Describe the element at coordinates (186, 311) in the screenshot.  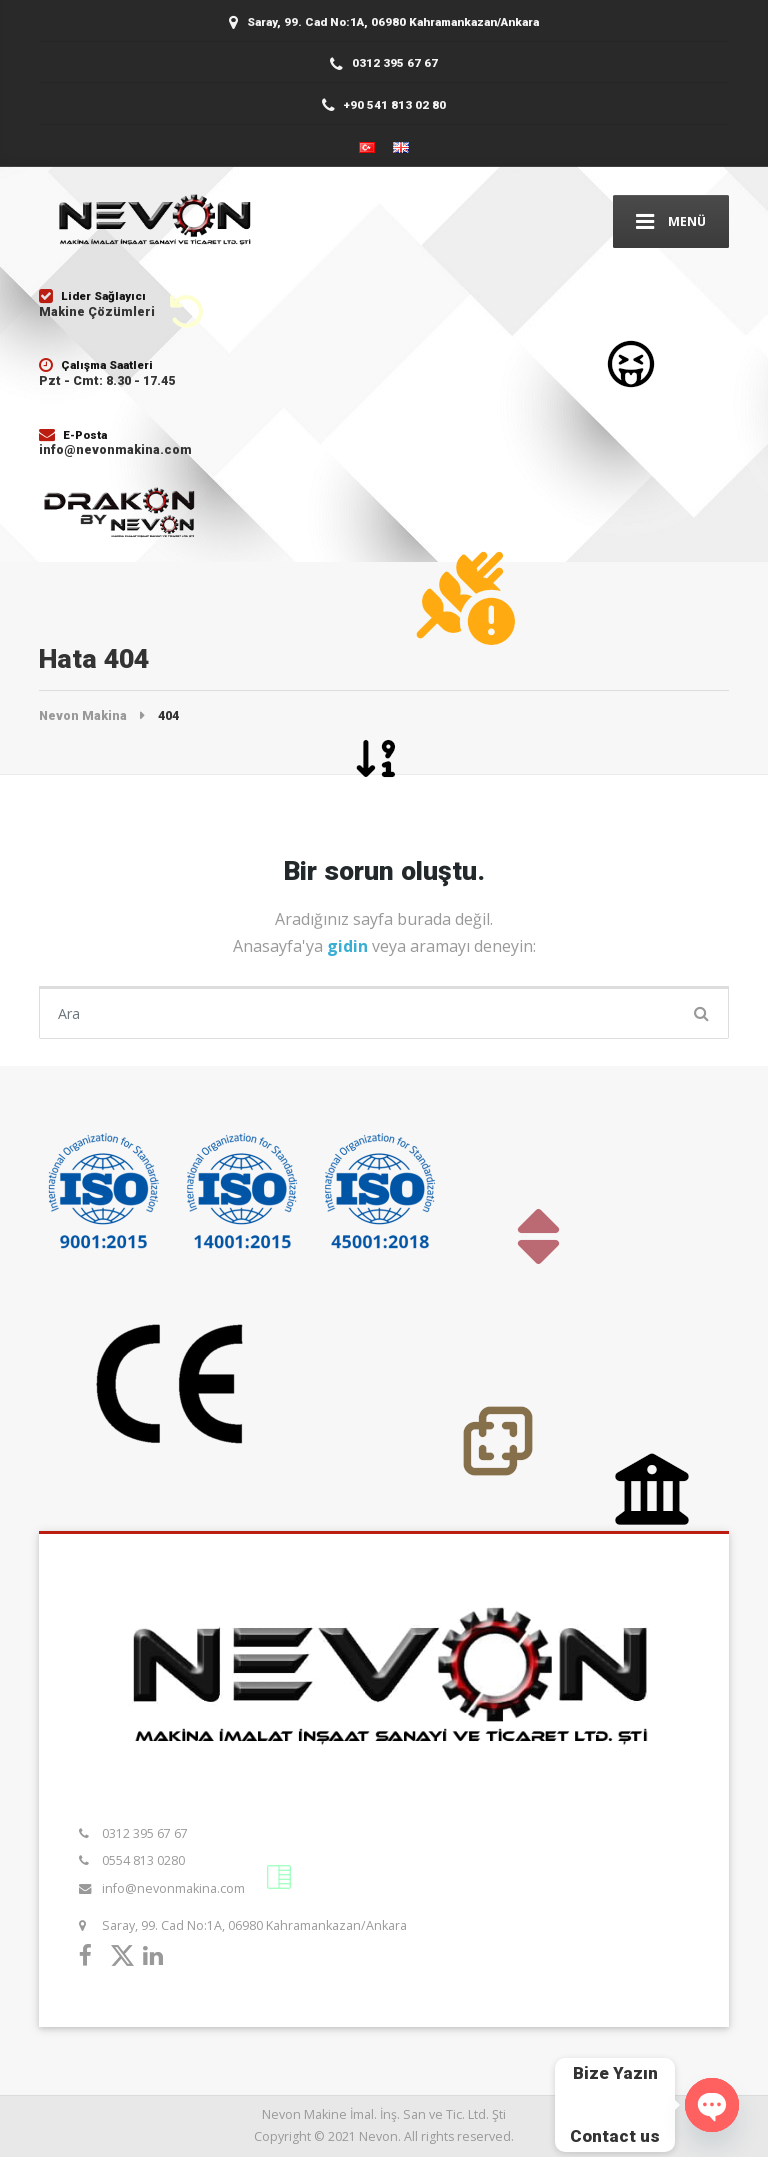
I see `undo the last action` at that location.